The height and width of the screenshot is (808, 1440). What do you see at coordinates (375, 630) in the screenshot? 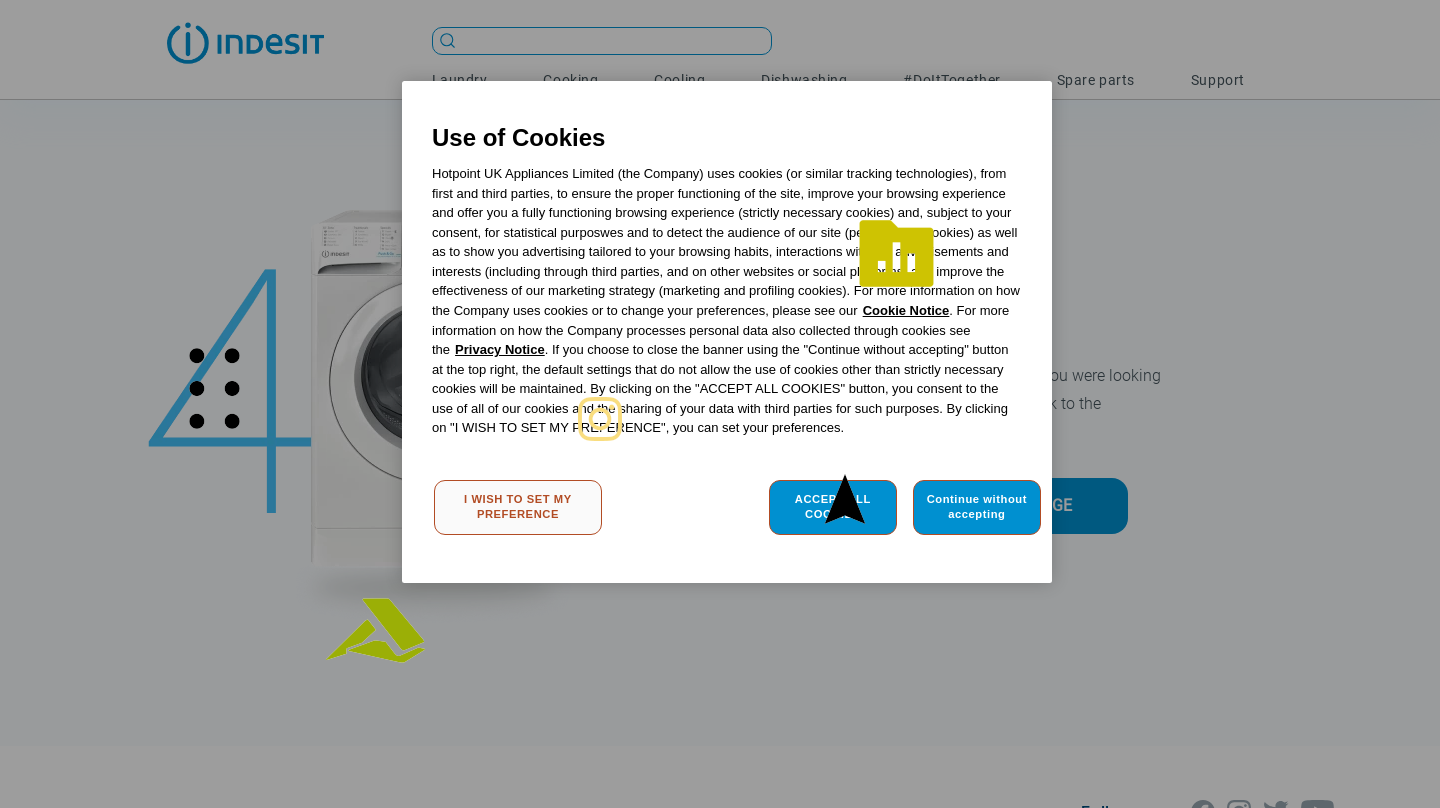
I see `accusoft company logo` at bounding box center [375, 630].